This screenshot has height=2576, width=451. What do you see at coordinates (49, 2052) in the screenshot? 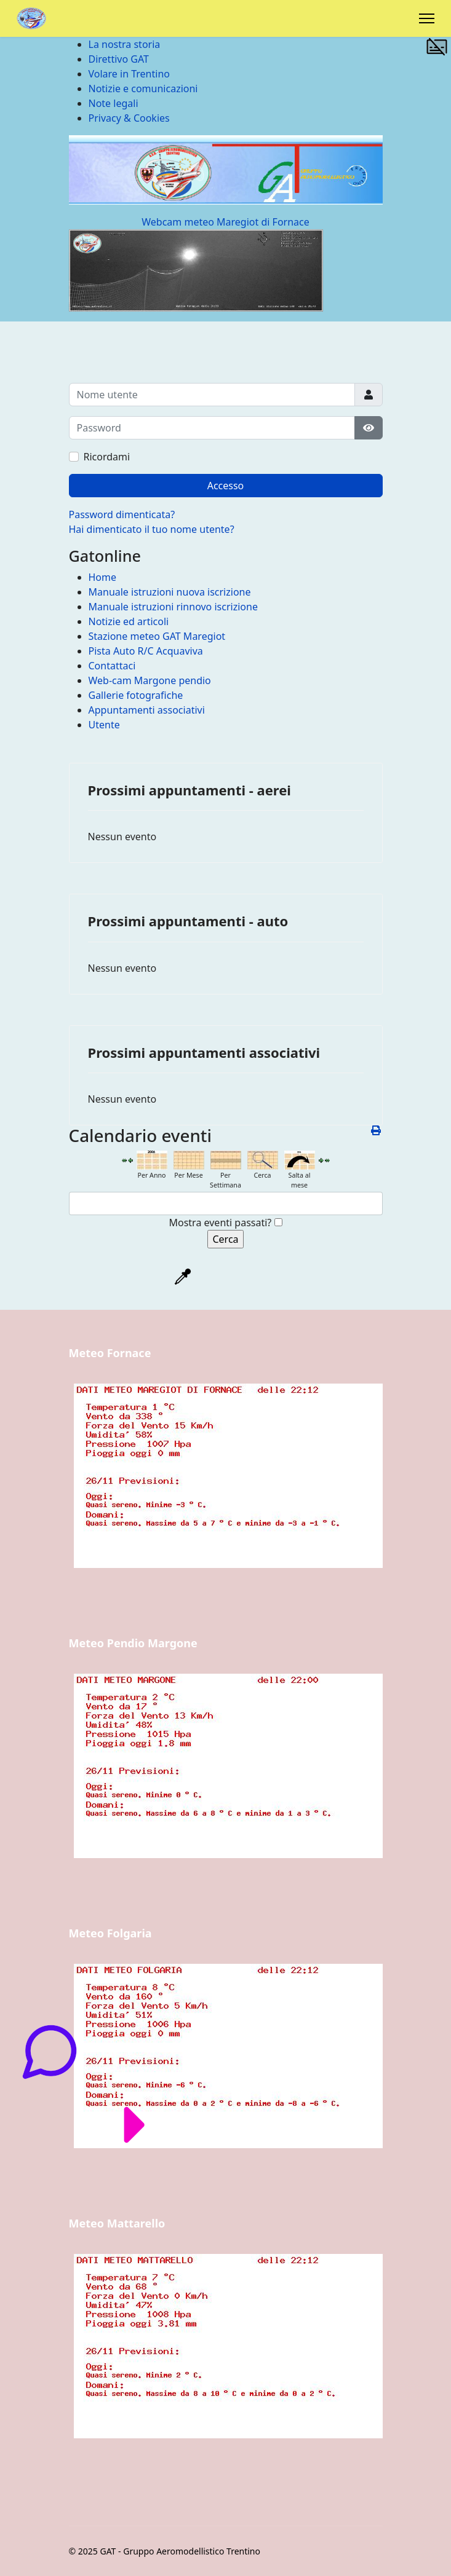
I see `open messaging or chat` at bounding box center [49, 2052].